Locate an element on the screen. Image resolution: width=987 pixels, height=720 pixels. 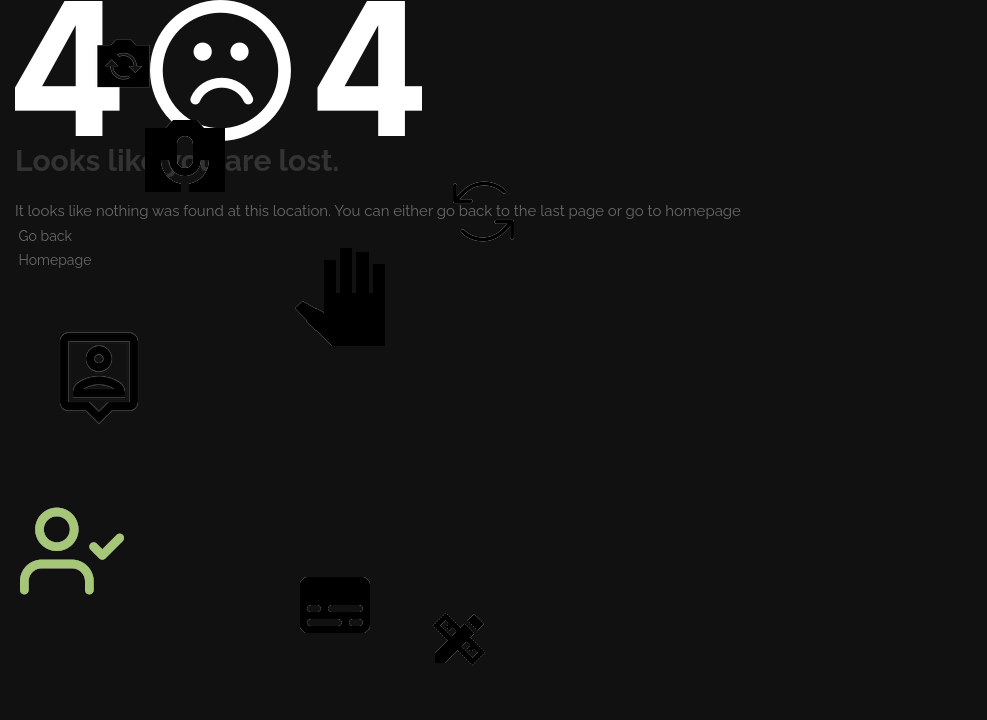
refresh or reload content is located at coordinates (483, 211).